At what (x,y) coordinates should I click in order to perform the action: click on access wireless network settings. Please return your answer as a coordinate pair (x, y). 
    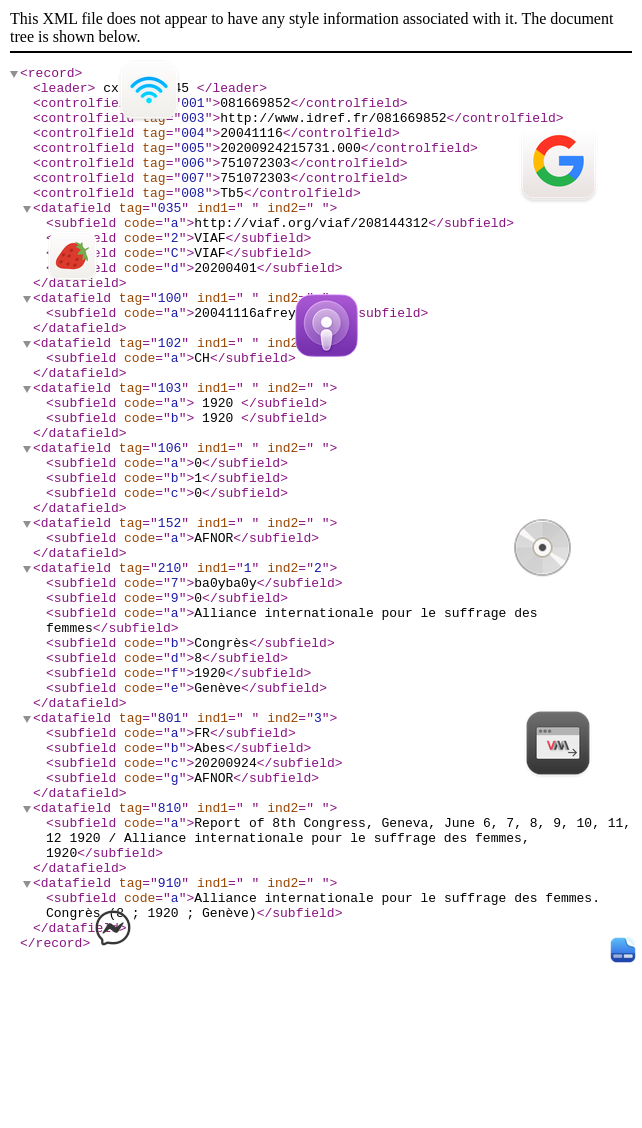
    Looking at the image, I should click on (149, 90).